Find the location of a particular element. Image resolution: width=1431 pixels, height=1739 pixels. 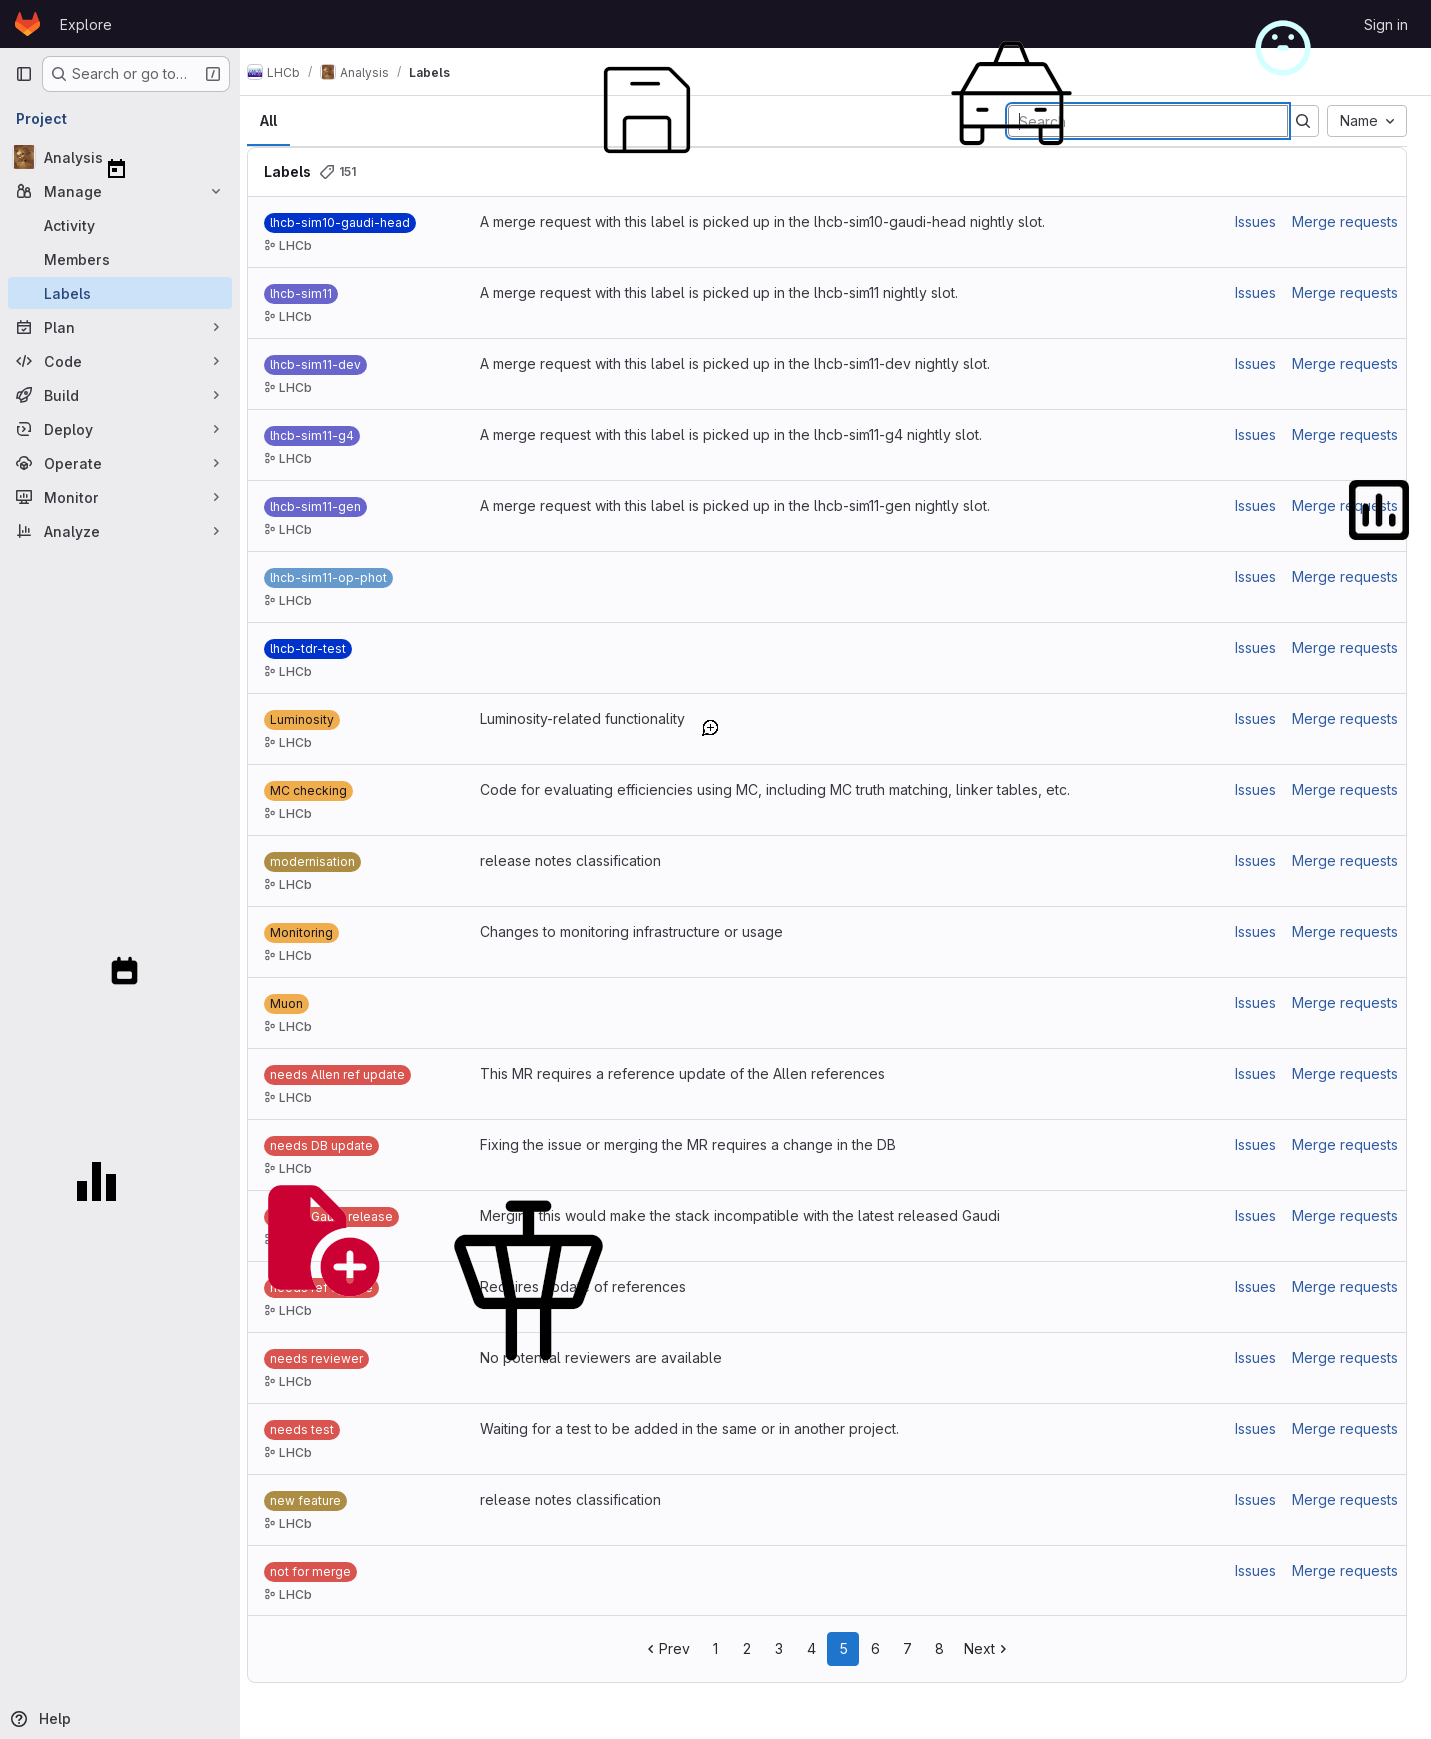

adjust audio equalizer settings is located at coordinates (96, 1181).